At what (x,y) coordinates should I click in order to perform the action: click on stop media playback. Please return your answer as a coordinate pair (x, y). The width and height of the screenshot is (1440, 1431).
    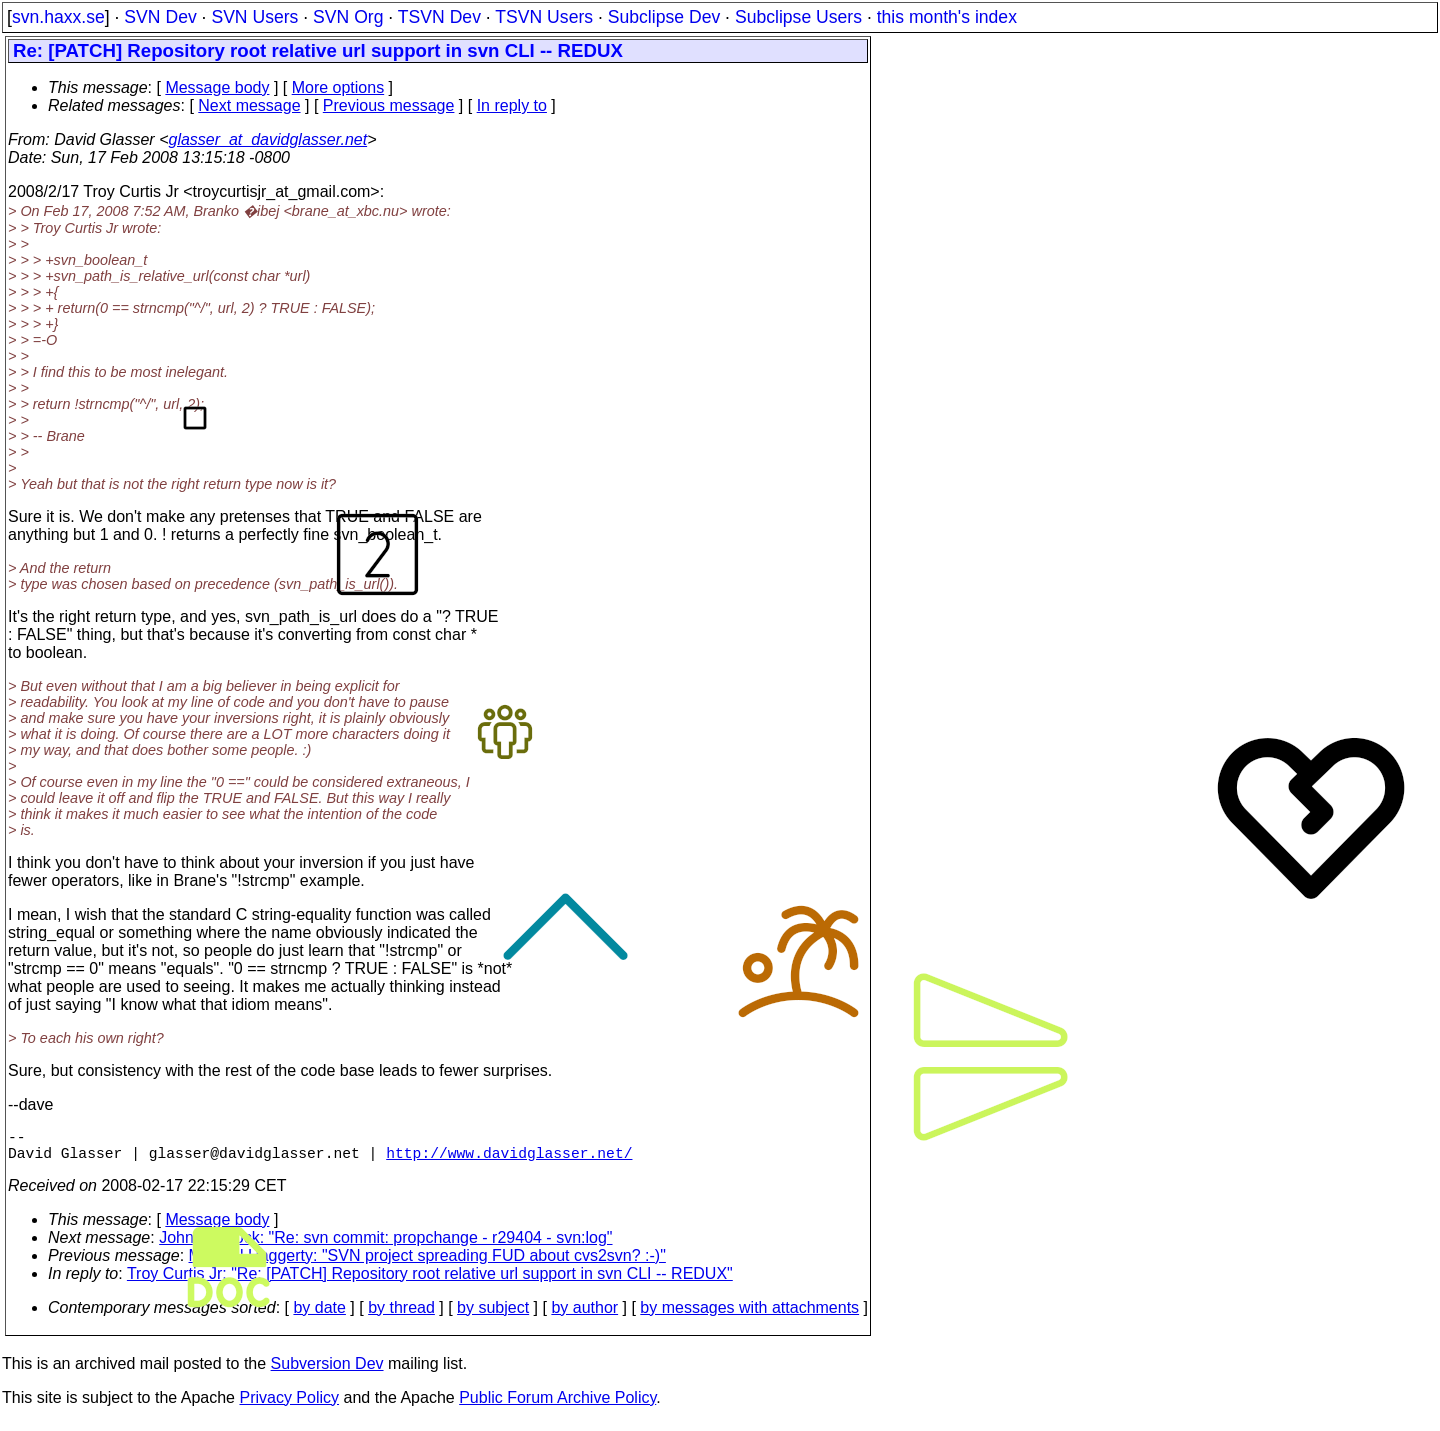
    Looking at the image, I should click on (195, 418).